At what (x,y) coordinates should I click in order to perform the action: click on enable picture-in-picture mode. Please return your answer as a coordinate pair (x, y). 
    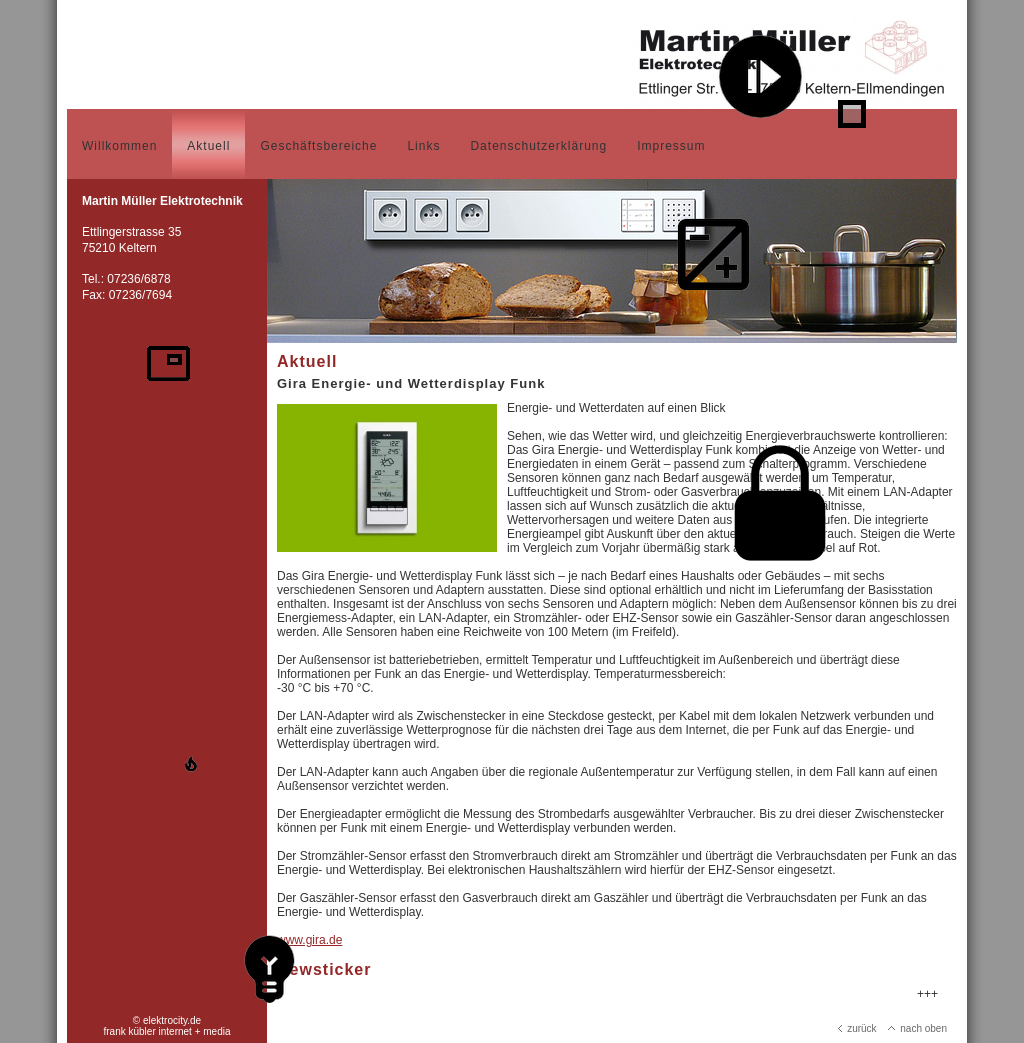
    Looking at the image, I should click on (168, 363).